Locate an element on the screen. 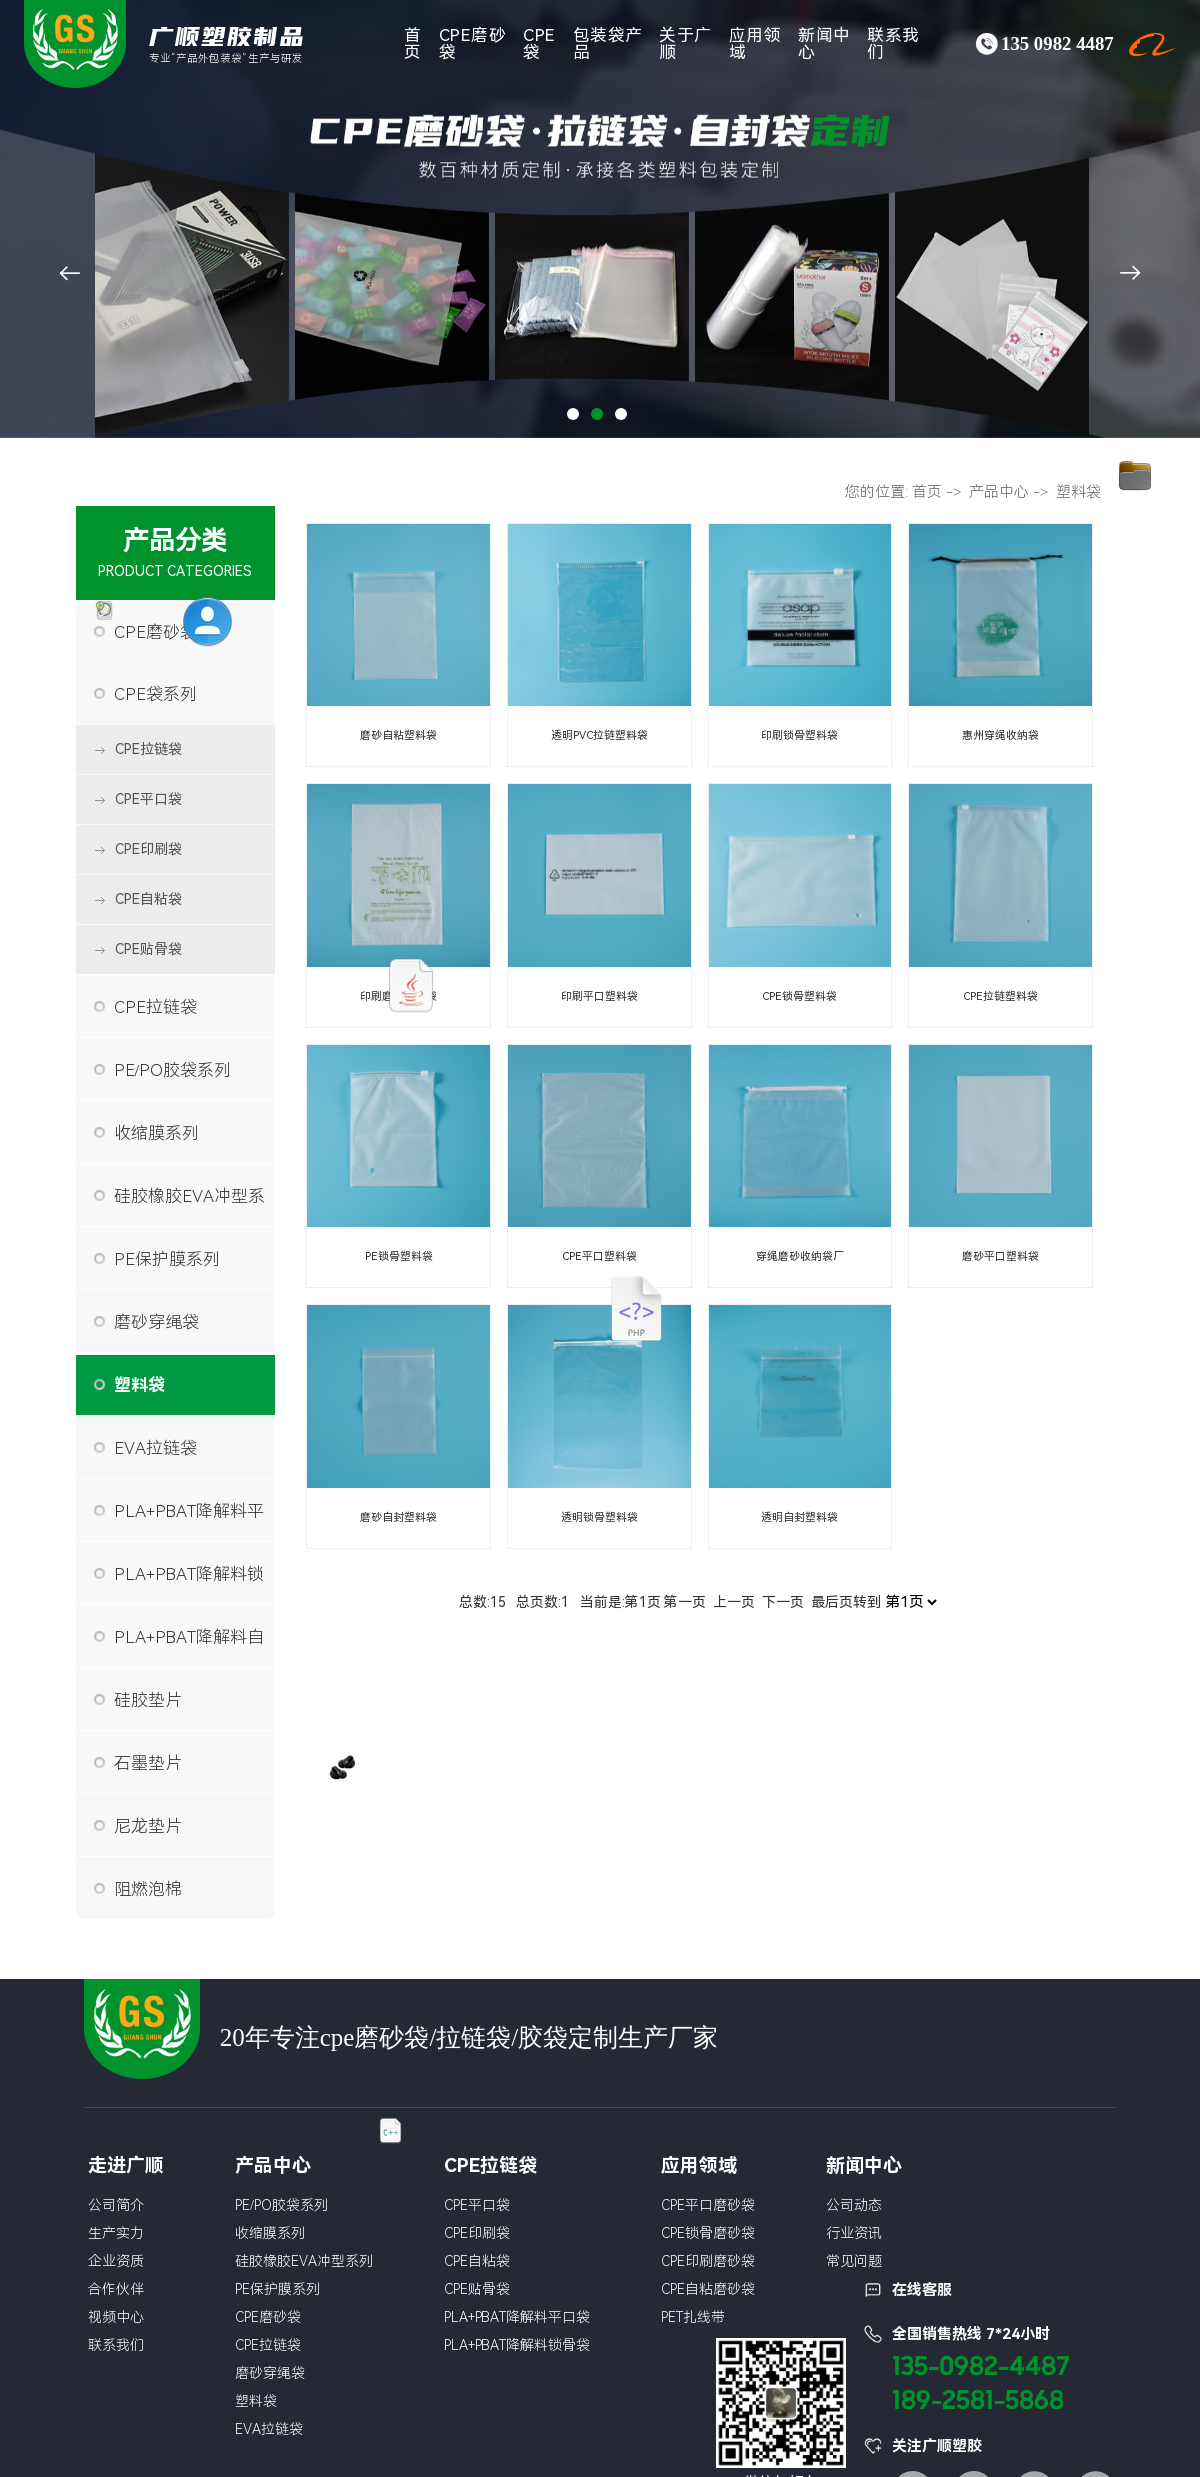  a java source code file is located at coordinates (411, 985).